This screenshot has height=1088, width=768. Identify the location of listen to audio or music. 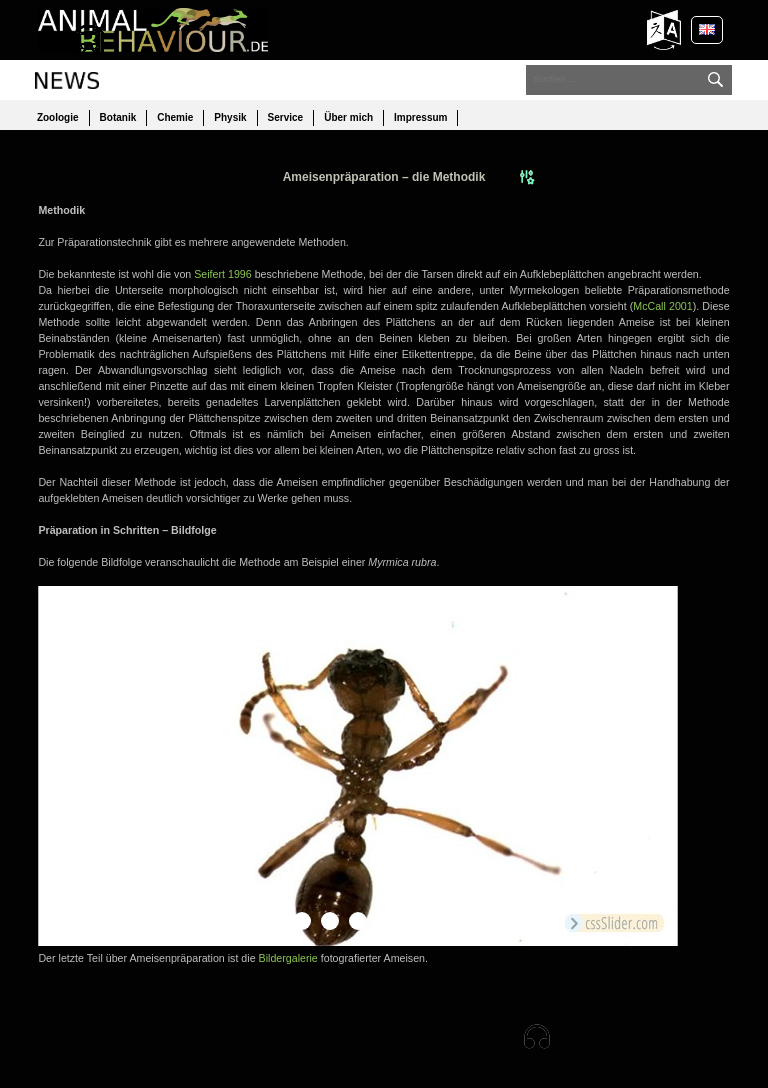
(537, 1037).